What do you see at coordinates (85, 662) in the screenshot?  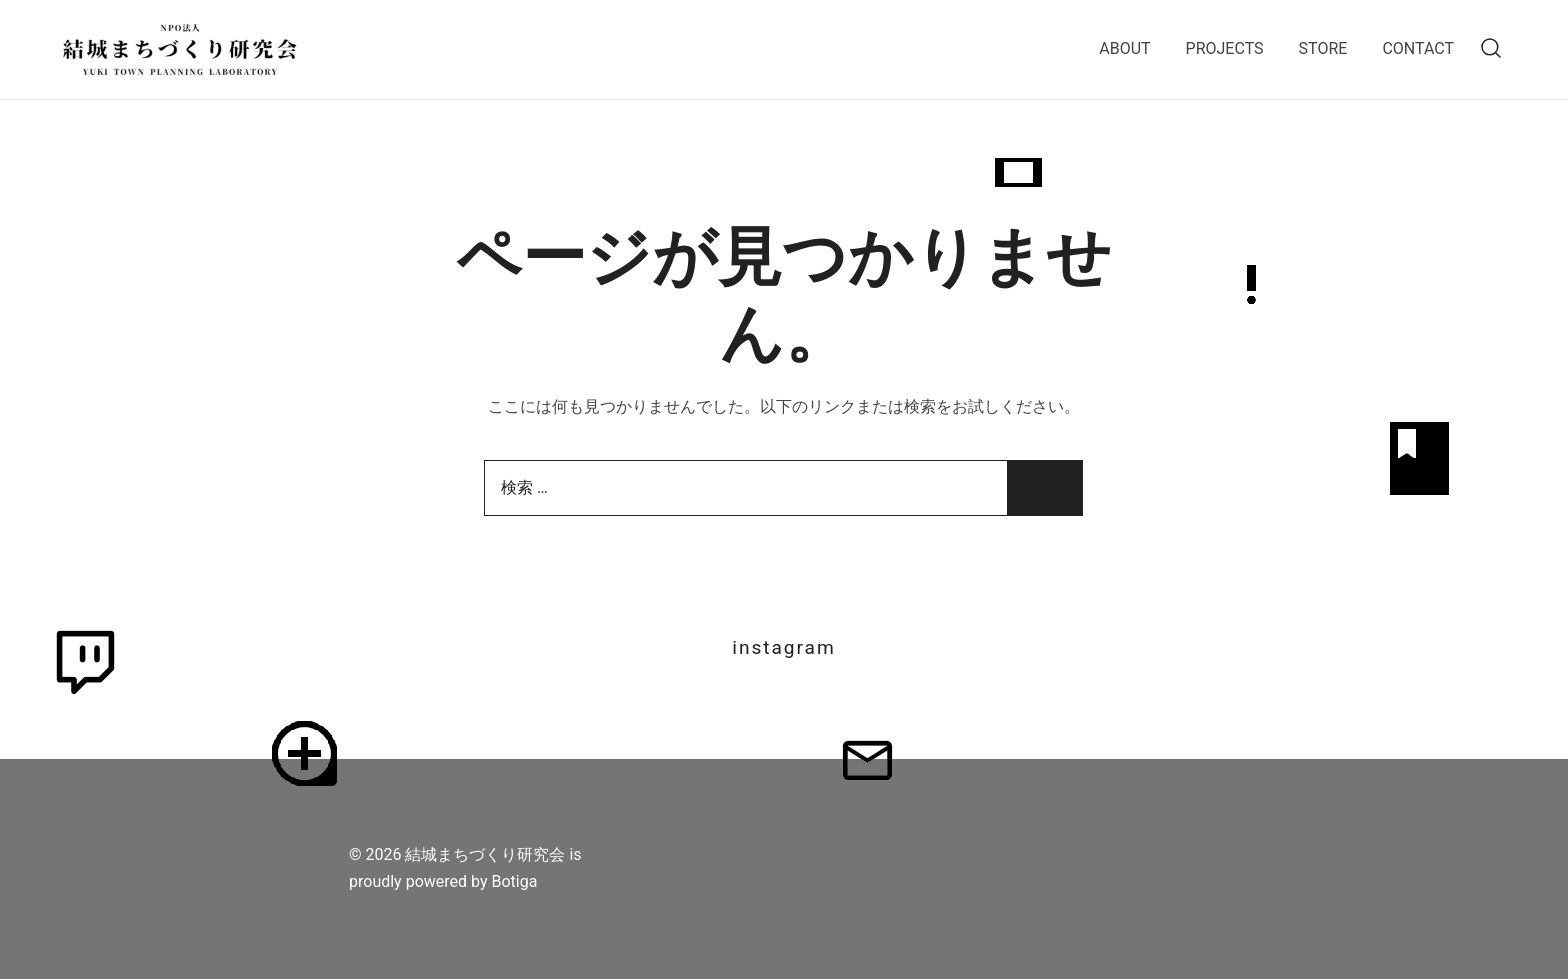 I see `open twitch app` at bounding box center [85, 662].